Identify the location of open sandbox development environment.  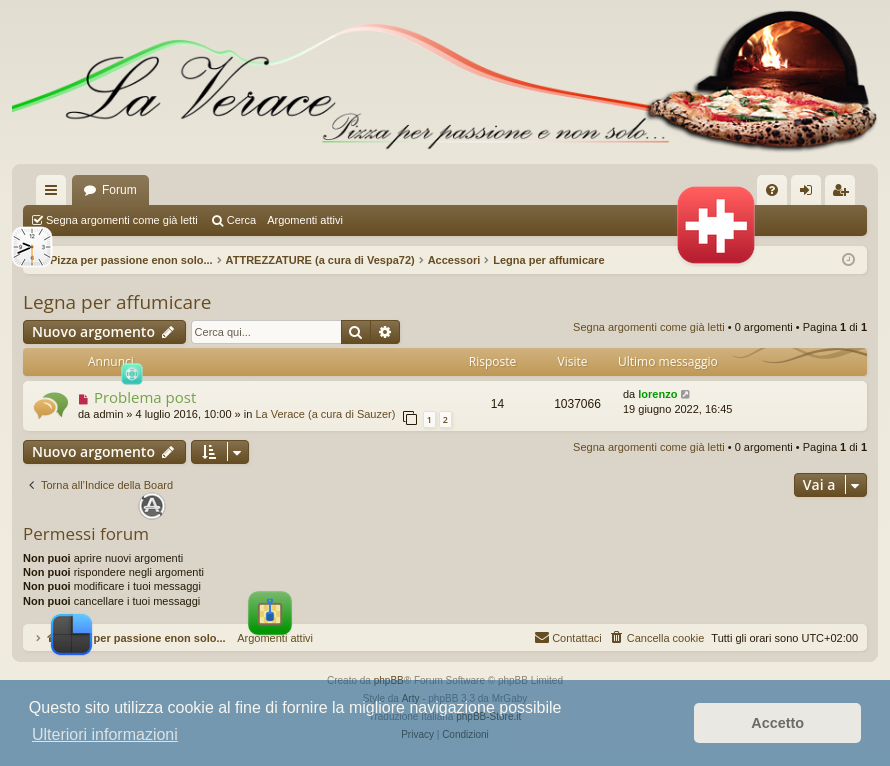
(270, 613).